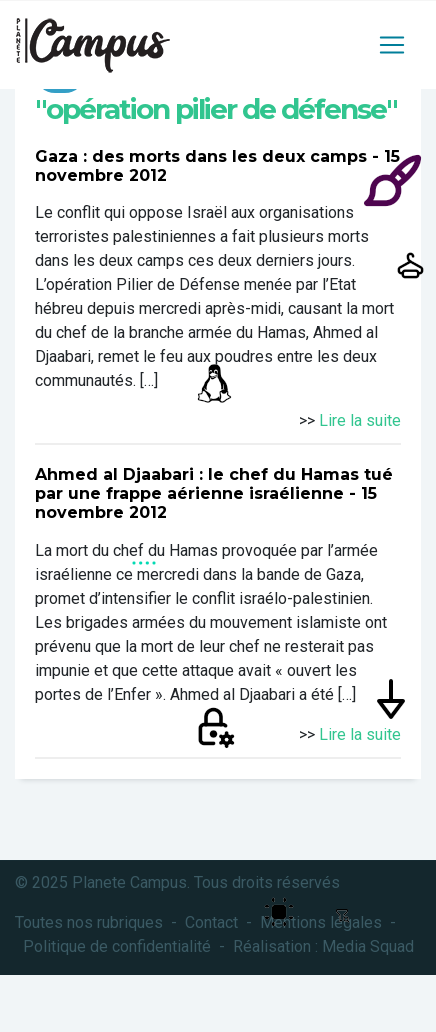 Image resolution: width=436 pixels, height=1032 pixels. Describe the element at coordinates (213, 726) in the screenshot. I see `access security settings` at that location.